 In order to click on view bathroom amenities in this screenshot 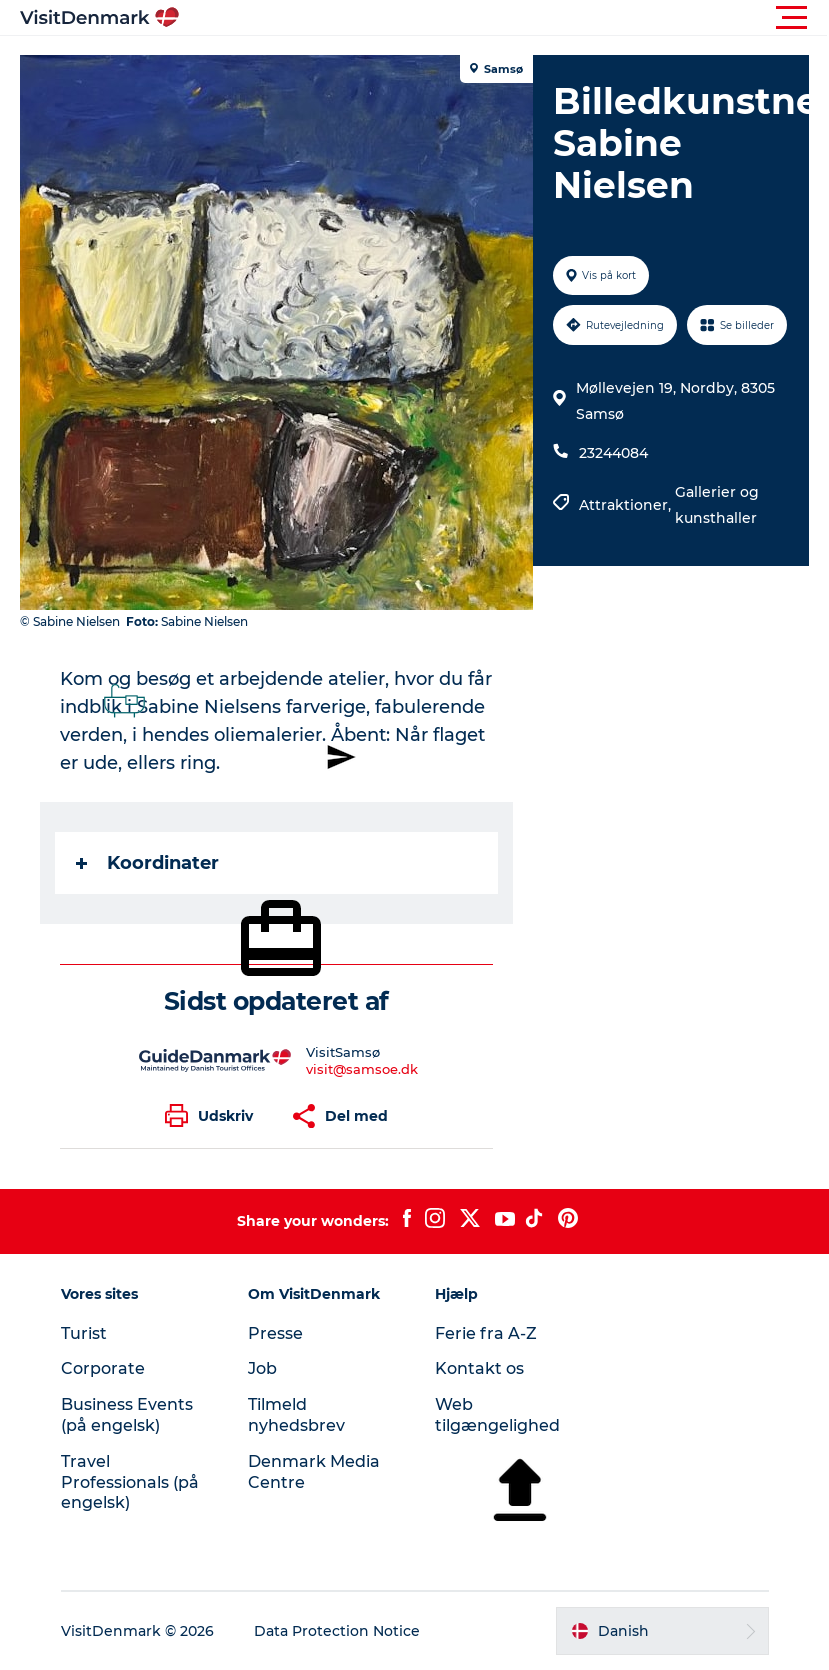, I will do `click(124, 701)`.